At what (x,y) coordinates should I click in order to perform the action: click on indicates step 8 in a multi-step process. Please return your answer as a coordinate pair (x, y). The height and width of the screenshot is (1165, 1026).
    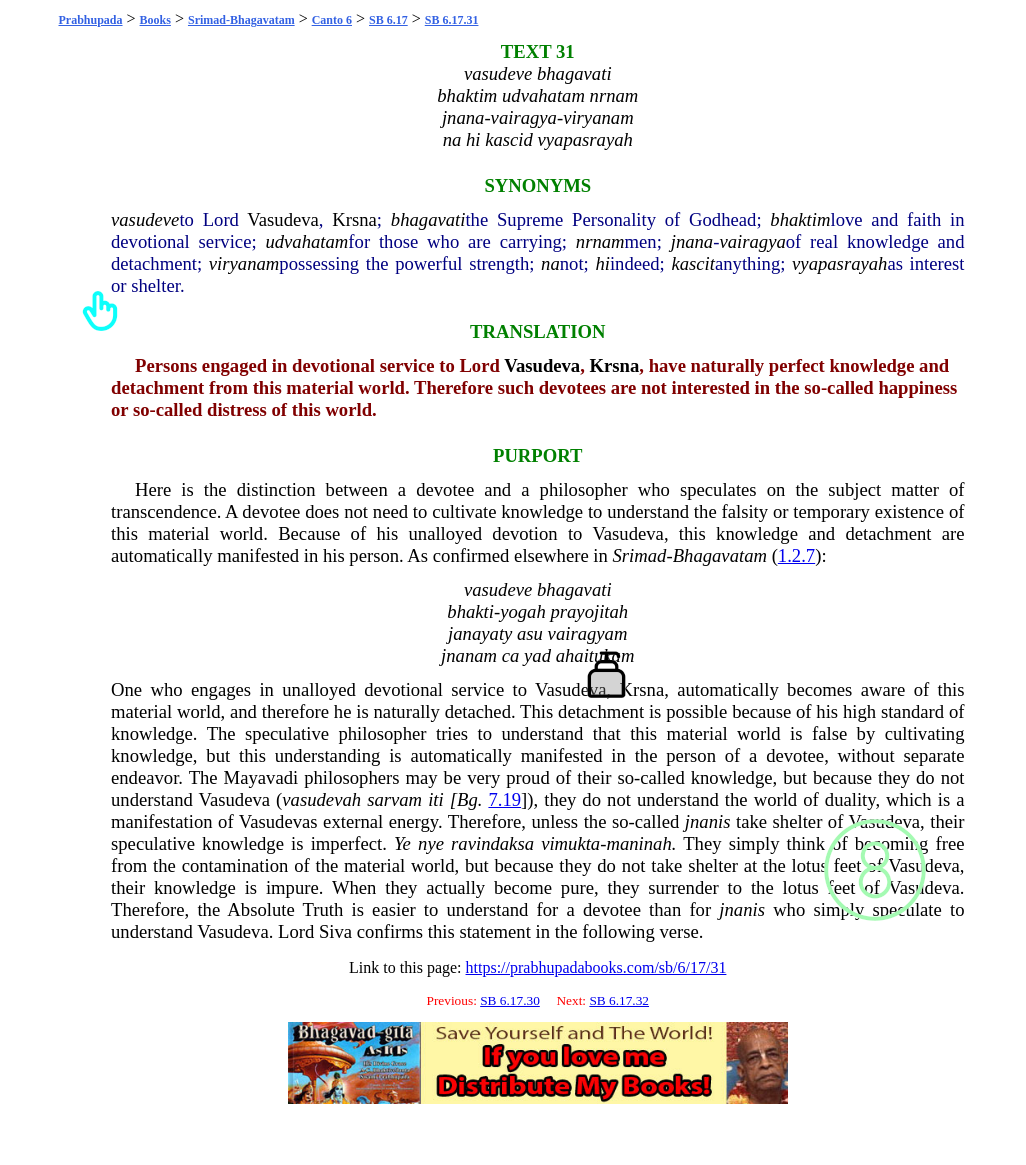
    Looking at the image, I should click on (875, 870).